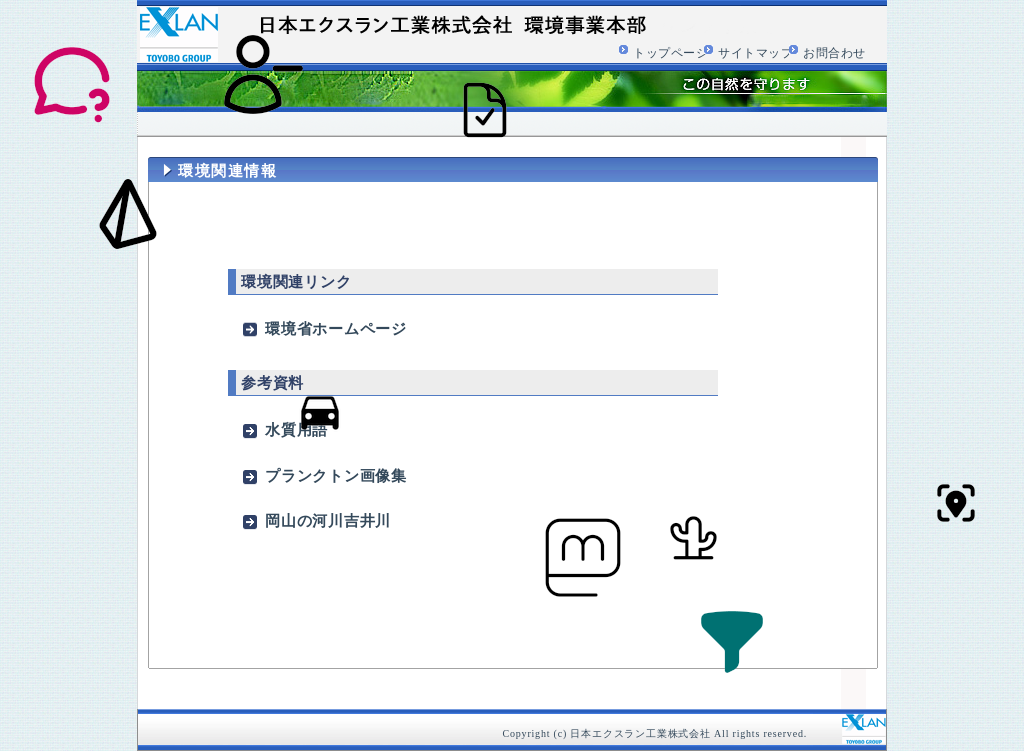 This screenshot has height=751, width=1024. What do you see at coordinates (693, 539) in the screenshot?
I see `indicates desert or arid climate theme` at bounding box center [693, 539].